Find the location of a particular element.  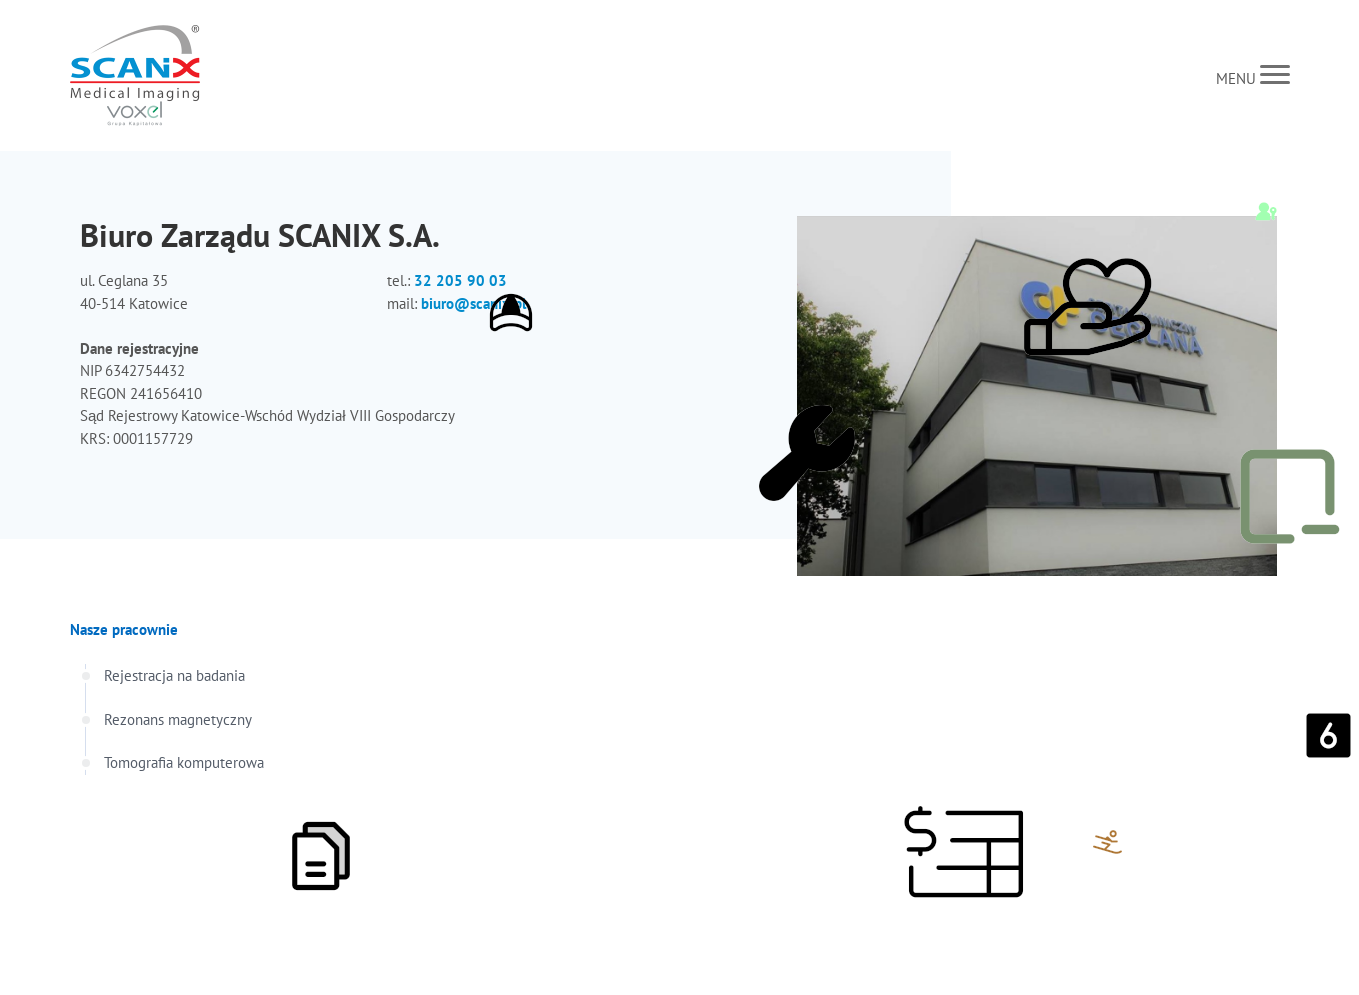

view all files or documents is located at coordinates (321, 856).